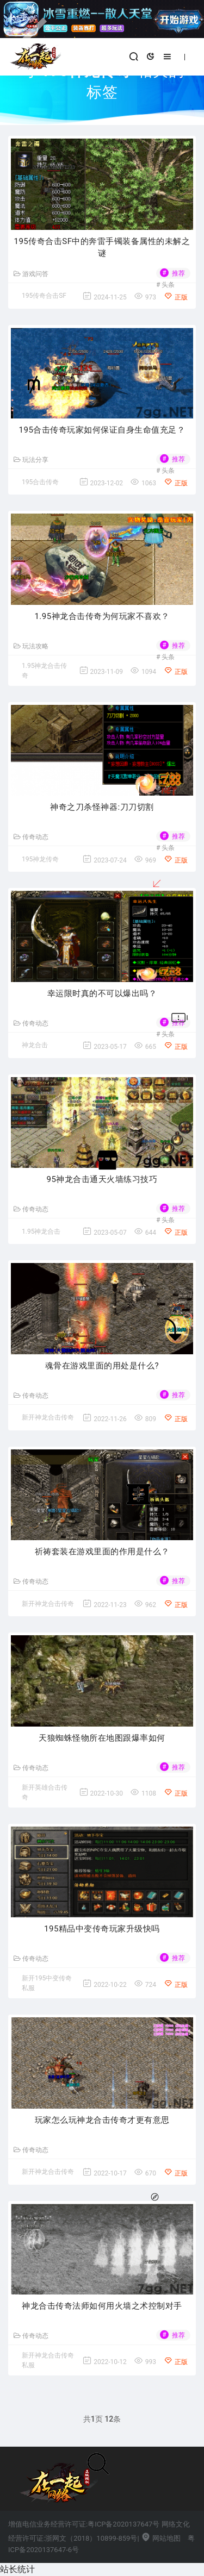 Image resolution: width=204 pixels, height=2576 pixels. Describe the element at coordinates (179, 1017) in the screenshot. I see `indicates low battery warning` at that location.